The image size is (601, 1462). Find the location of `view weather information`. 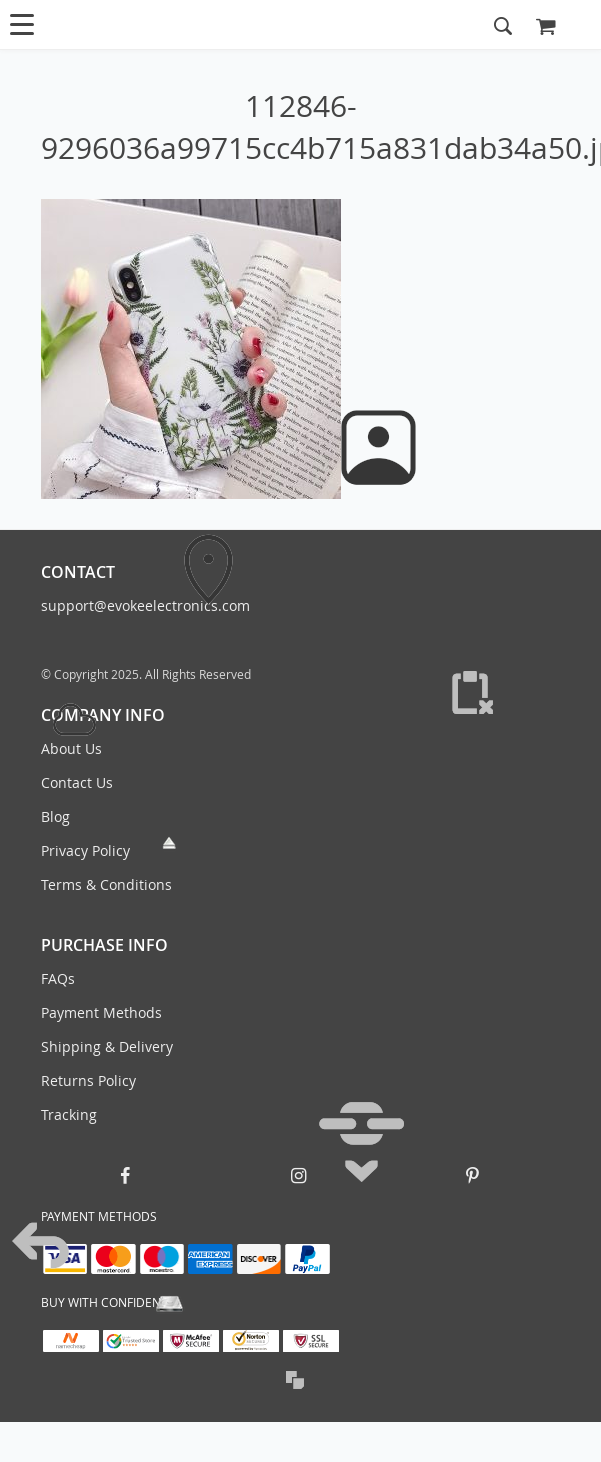

view weather information is located at coordinates (74, 719).